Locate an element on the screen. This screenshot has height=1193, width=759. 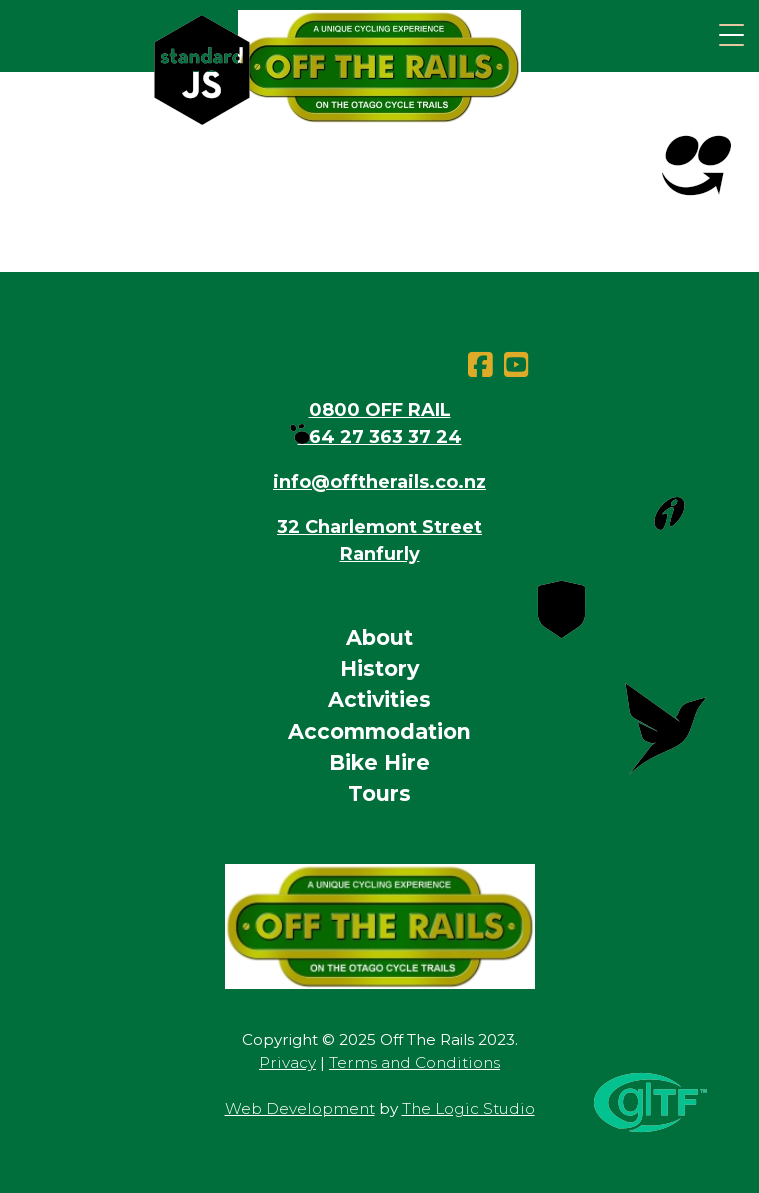
fauna database service logo is located at coordinates (666, 729).